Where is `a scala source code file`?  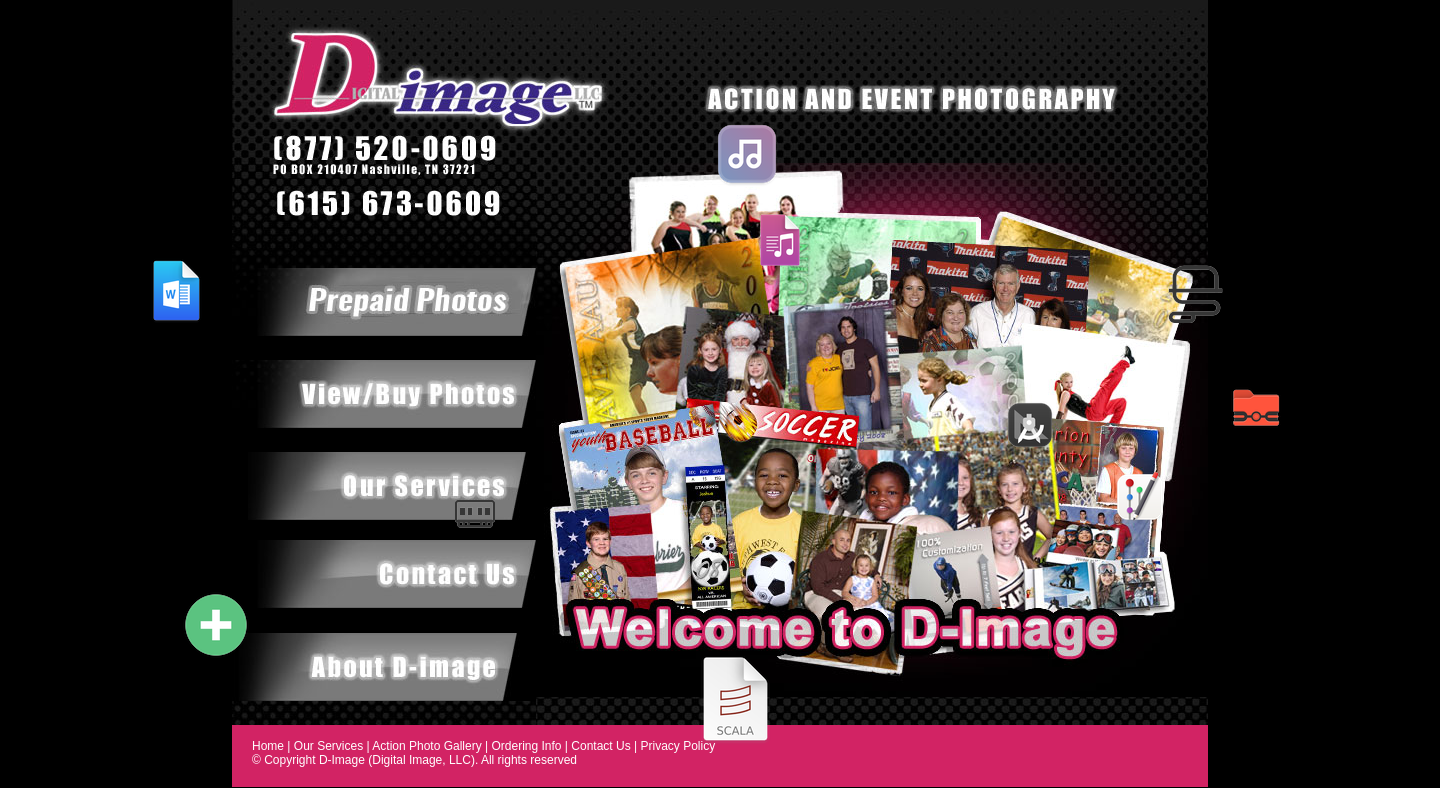 a scala source code file is located at coordinates (735, 700).